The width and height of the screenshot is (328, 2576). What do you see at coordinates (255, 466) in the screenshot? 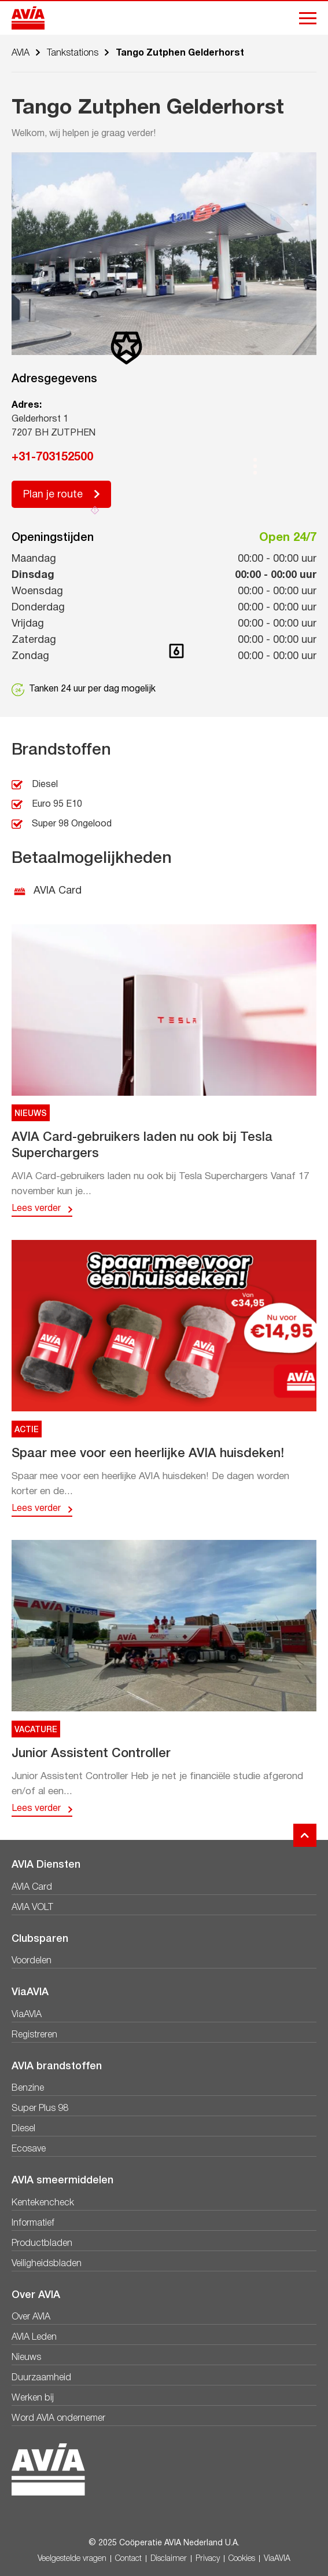
I see `open more options menu` at bounding box center [255, 466].